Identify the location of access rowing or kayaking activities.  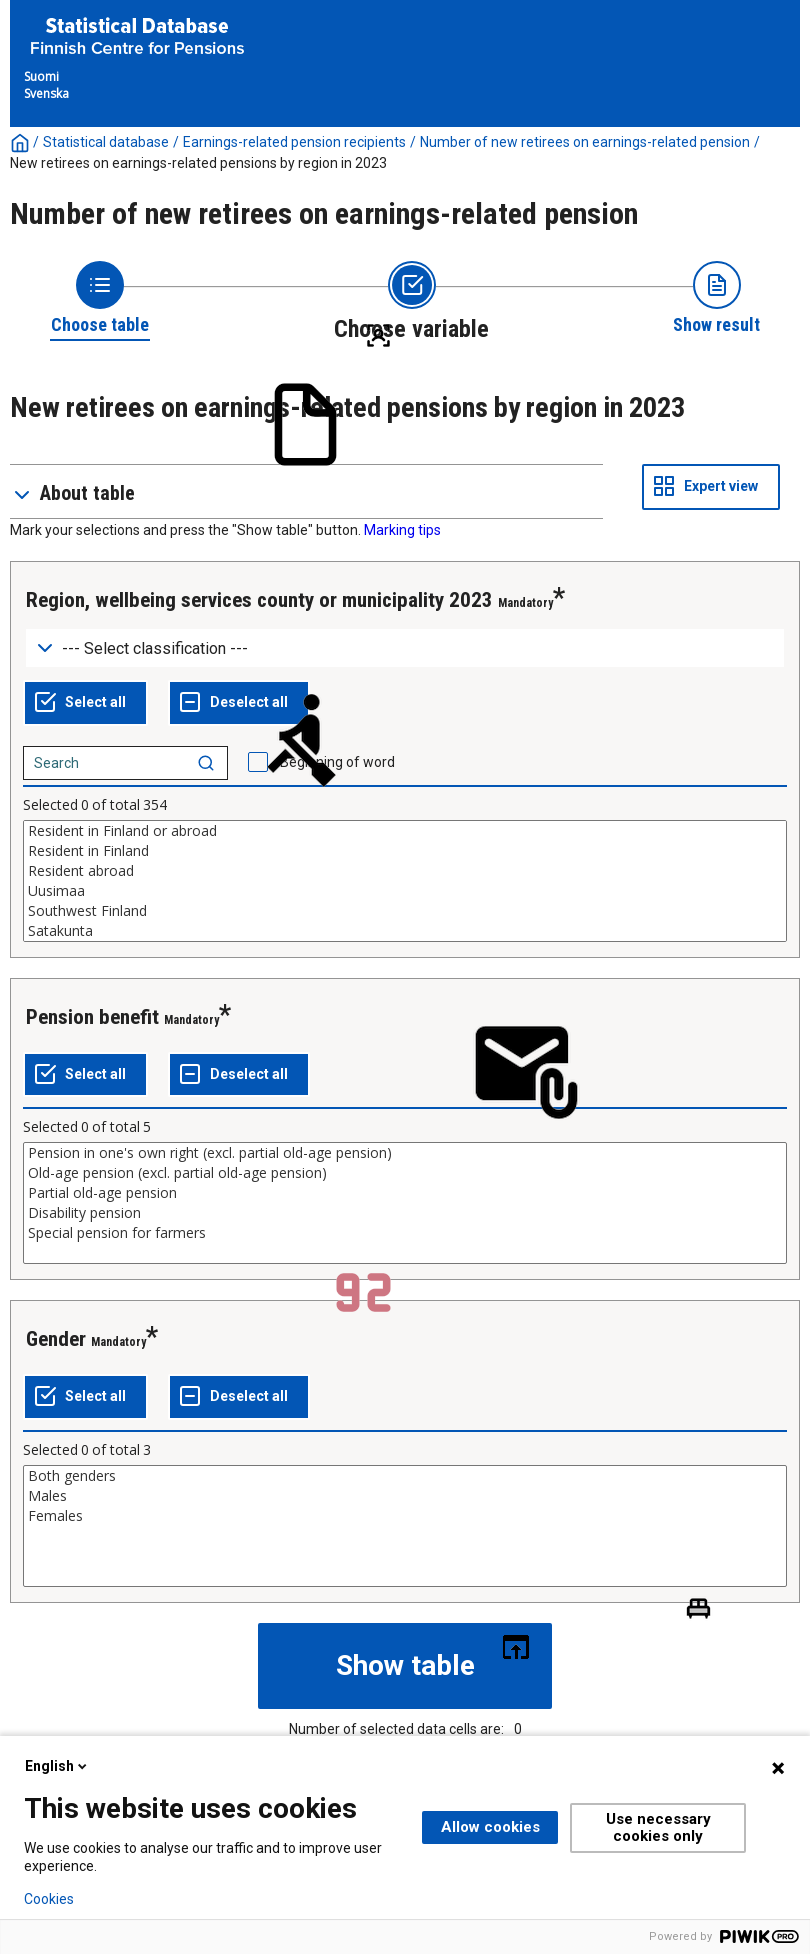
(299, 738).